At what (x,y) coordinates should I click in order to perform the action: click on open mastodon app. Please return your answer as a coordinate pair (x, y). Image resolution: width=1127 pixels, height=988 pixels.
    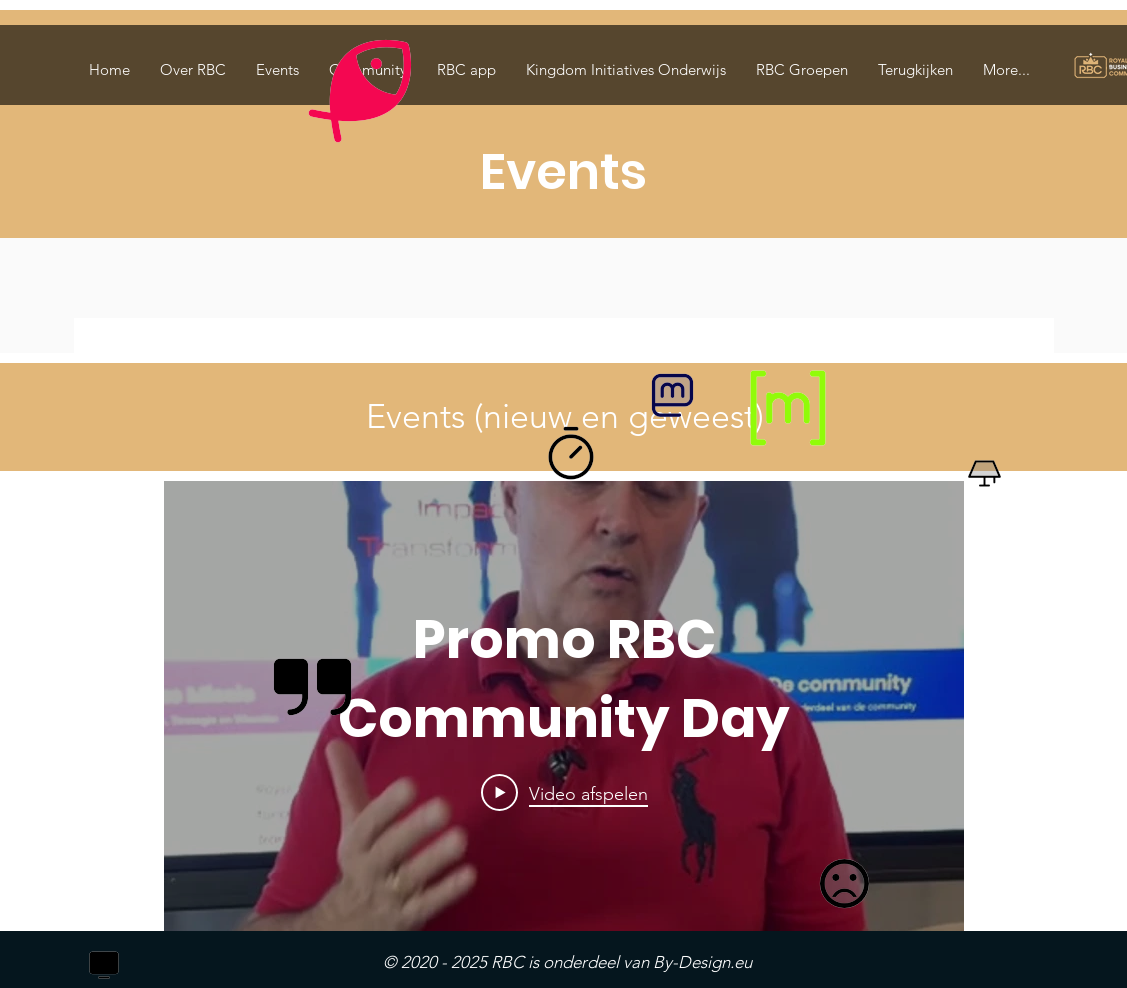
    Looking at the image, I should click on (672, 394).